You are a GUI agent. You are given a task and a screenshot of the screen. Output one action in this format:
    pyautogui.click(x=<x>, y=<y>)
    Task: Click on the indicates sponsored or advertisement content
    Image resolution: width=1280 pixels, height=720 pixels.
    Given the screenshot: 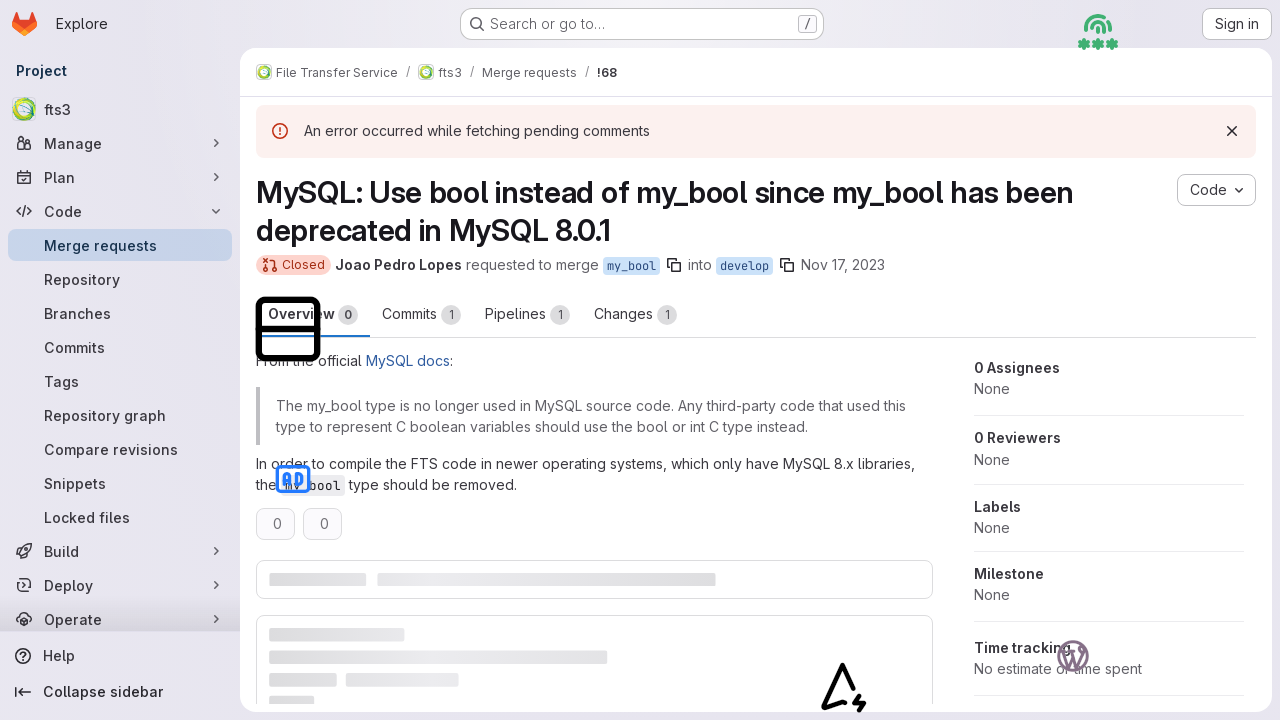 What is the action you would take?
    pyautogui.click(x=293, y=479)
    